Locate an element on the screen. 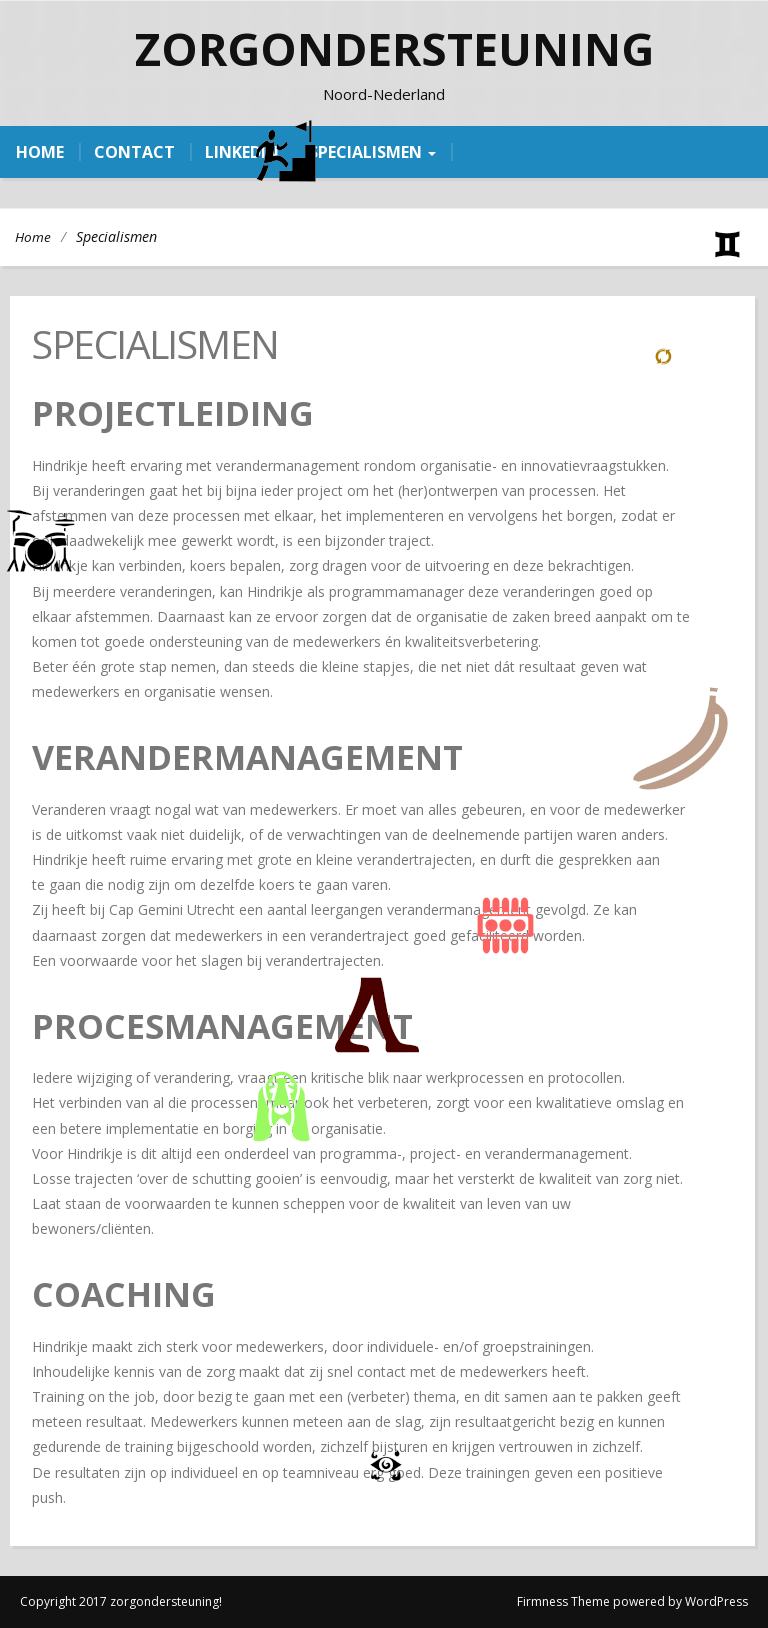 This screenshot has width=768, height=1628. indicates walking or movement action is located at coordinates (377, 1015).